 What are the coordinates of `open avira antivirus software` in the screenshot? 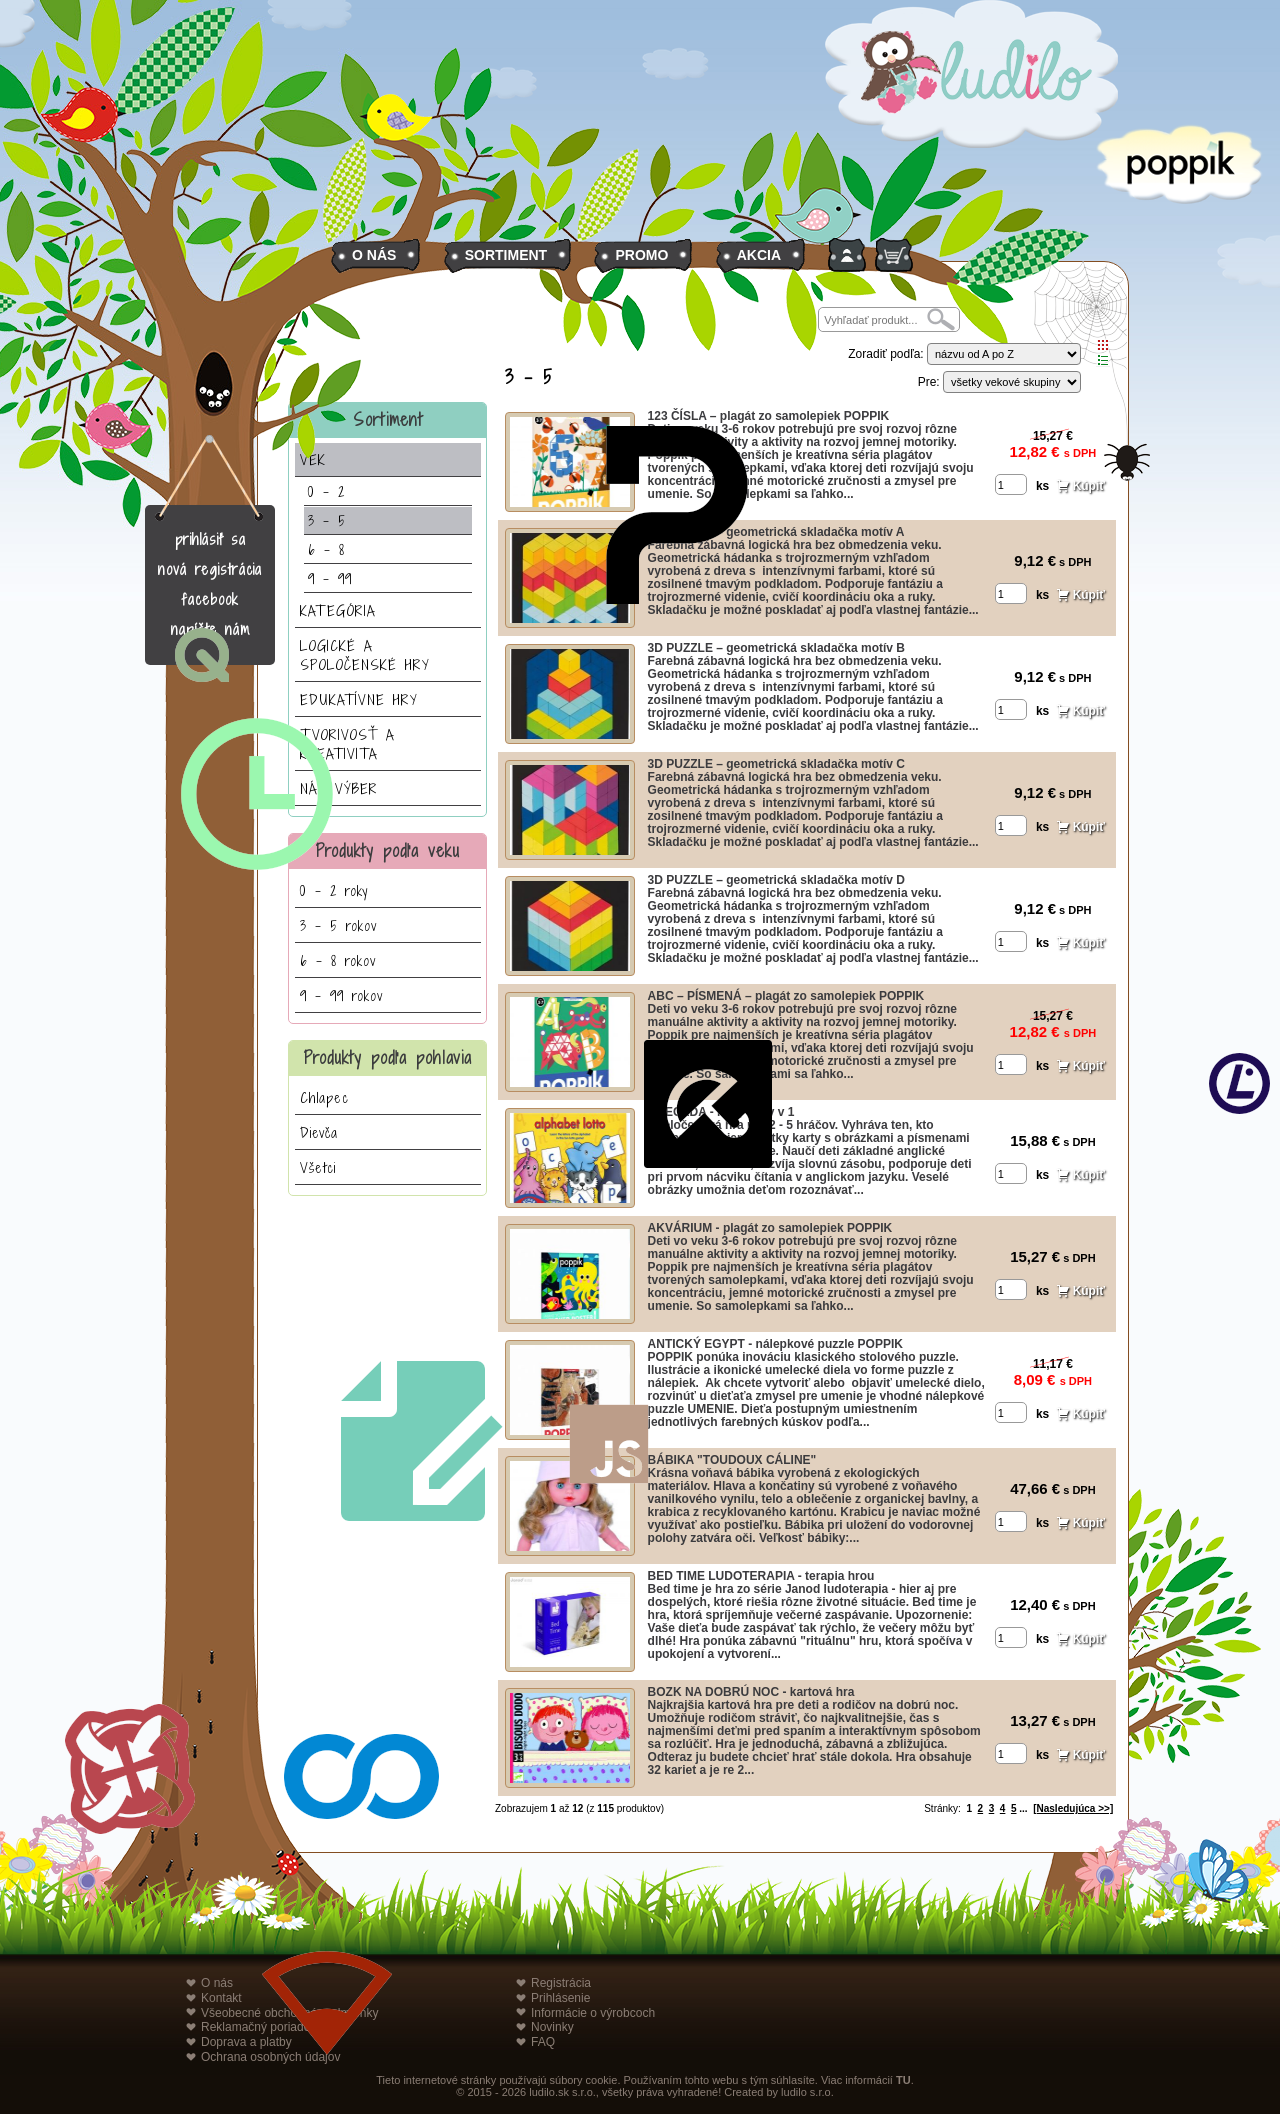 It's located at (708, 1104).